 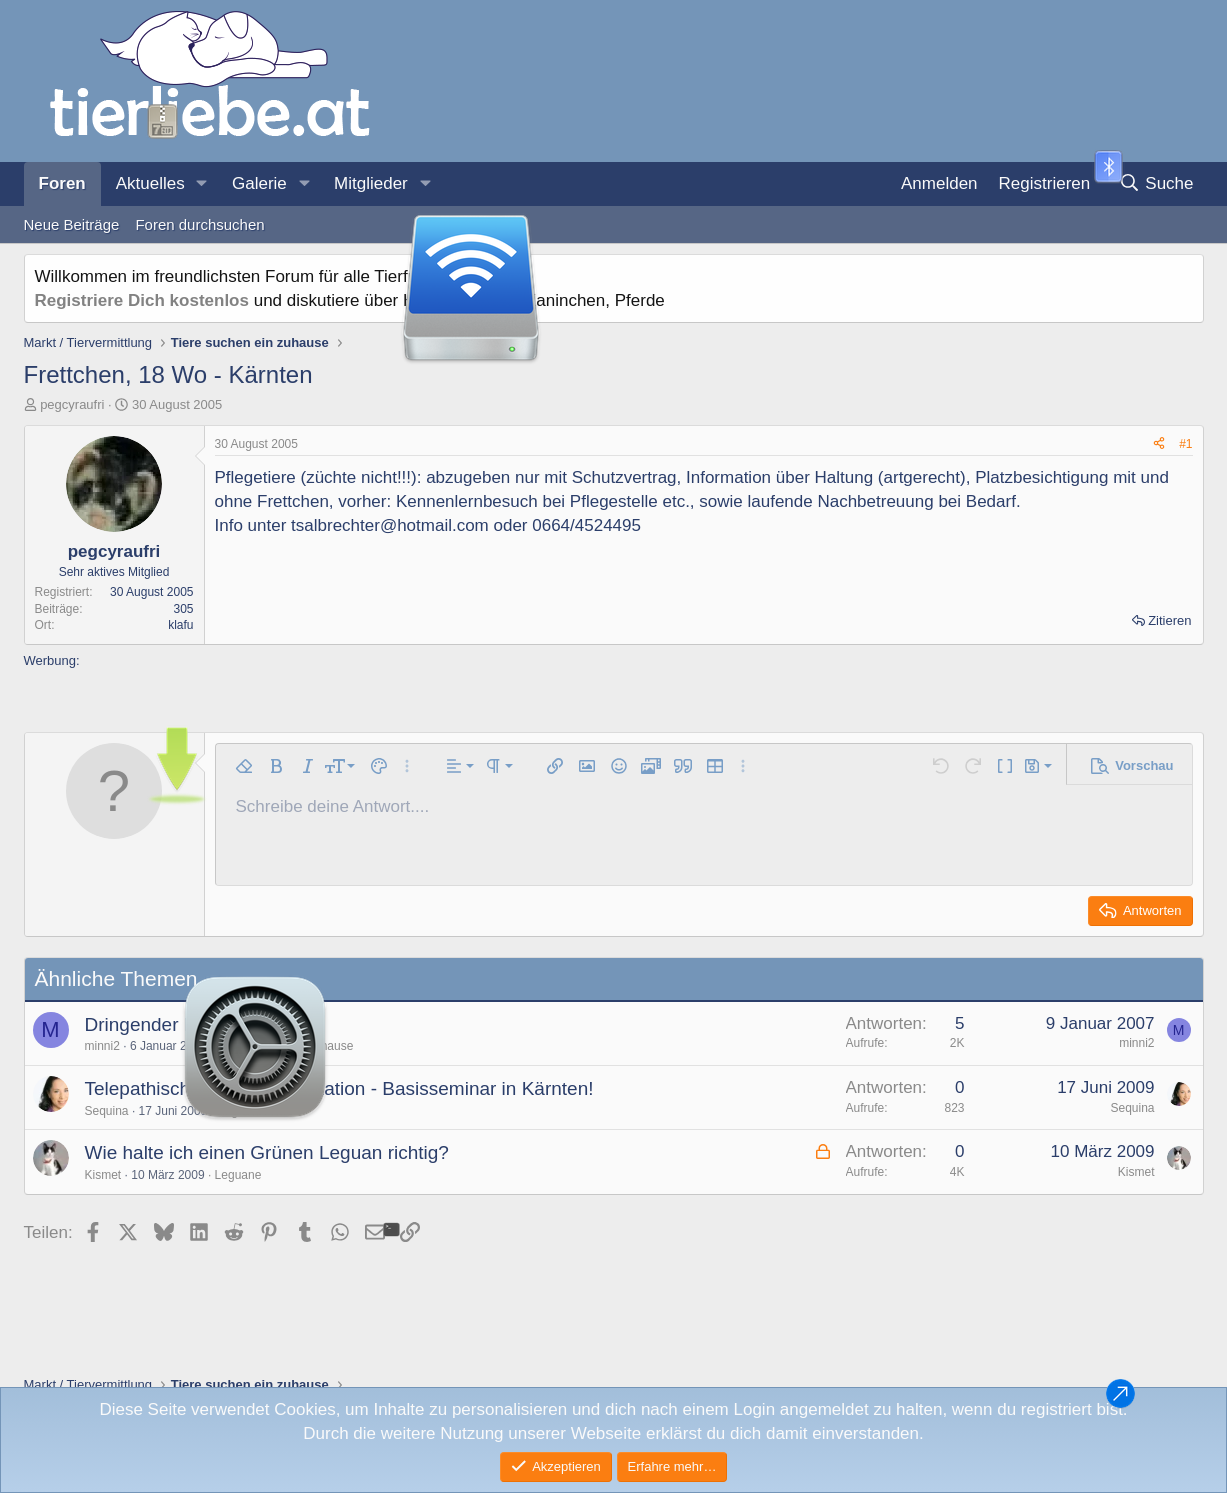 I want to click on a 7z compressed archive file, so click(x=162, y=121).